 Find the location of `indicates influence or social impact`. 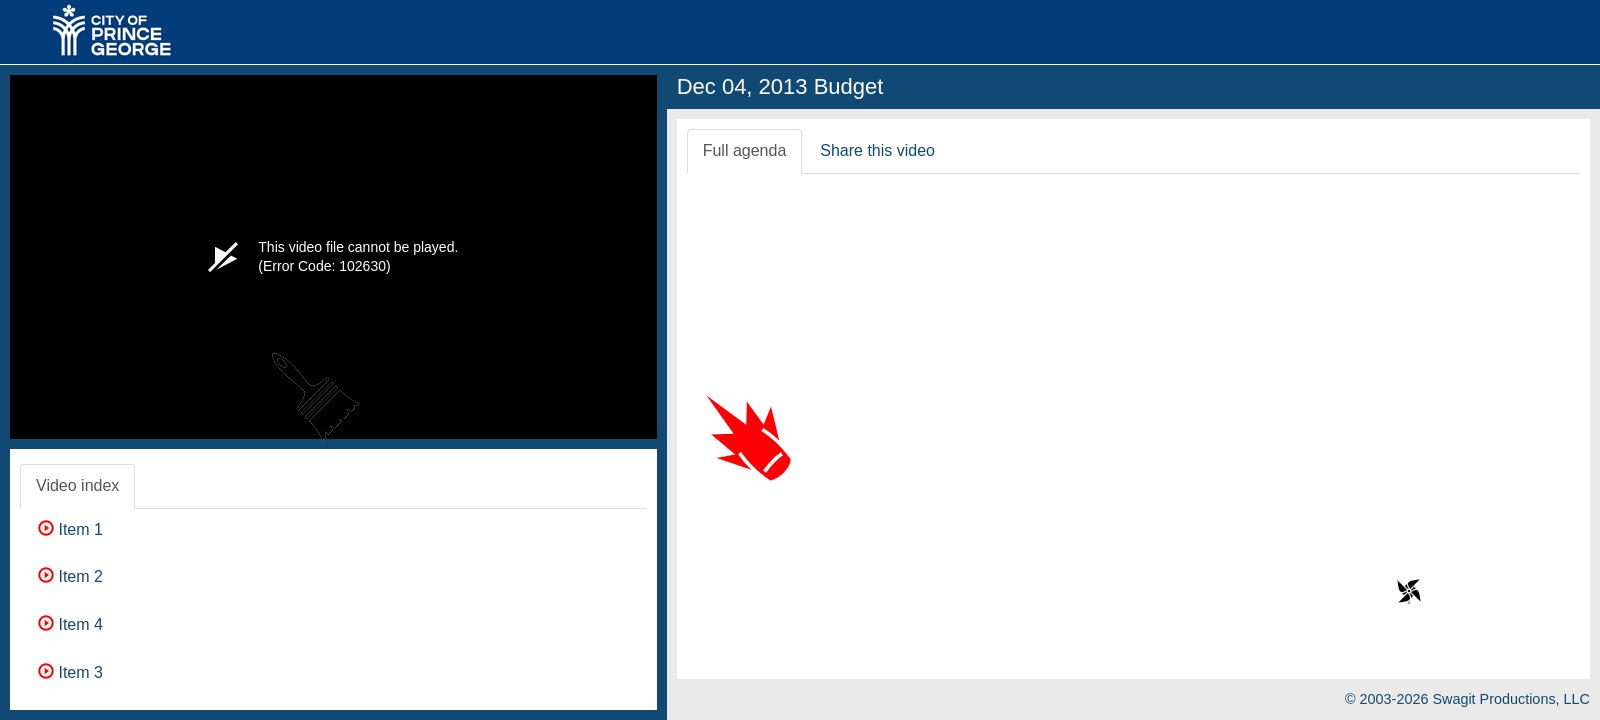

indicates influence or social impact is located at coordinates (748, 438).